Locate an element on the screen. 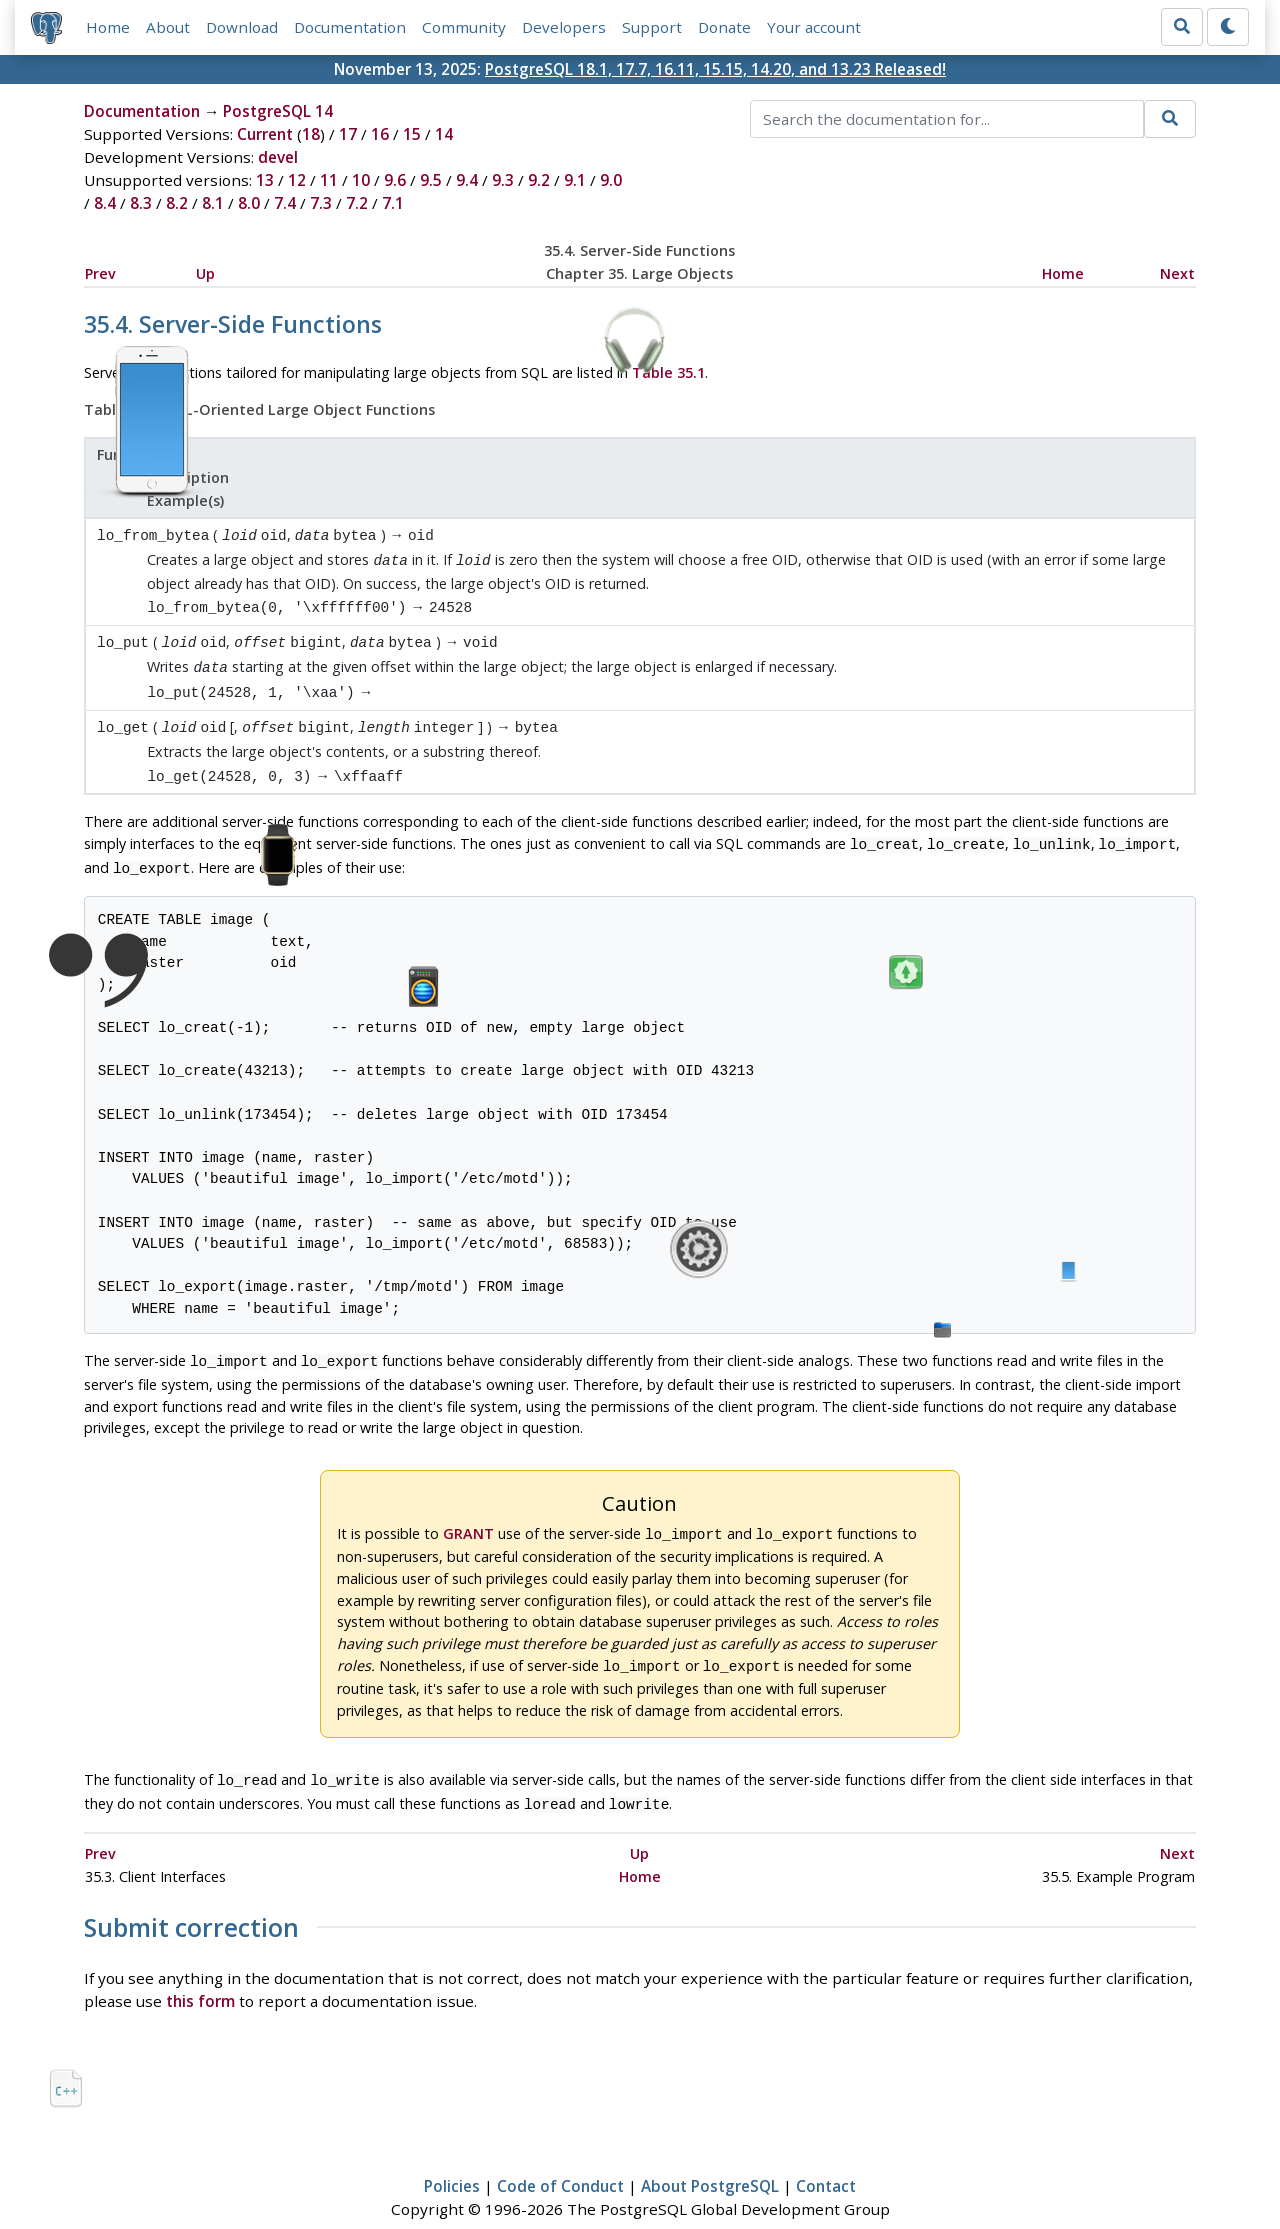 The image size is (1280, 2229). view or edit document properties is located at coordinates (699, 1249).